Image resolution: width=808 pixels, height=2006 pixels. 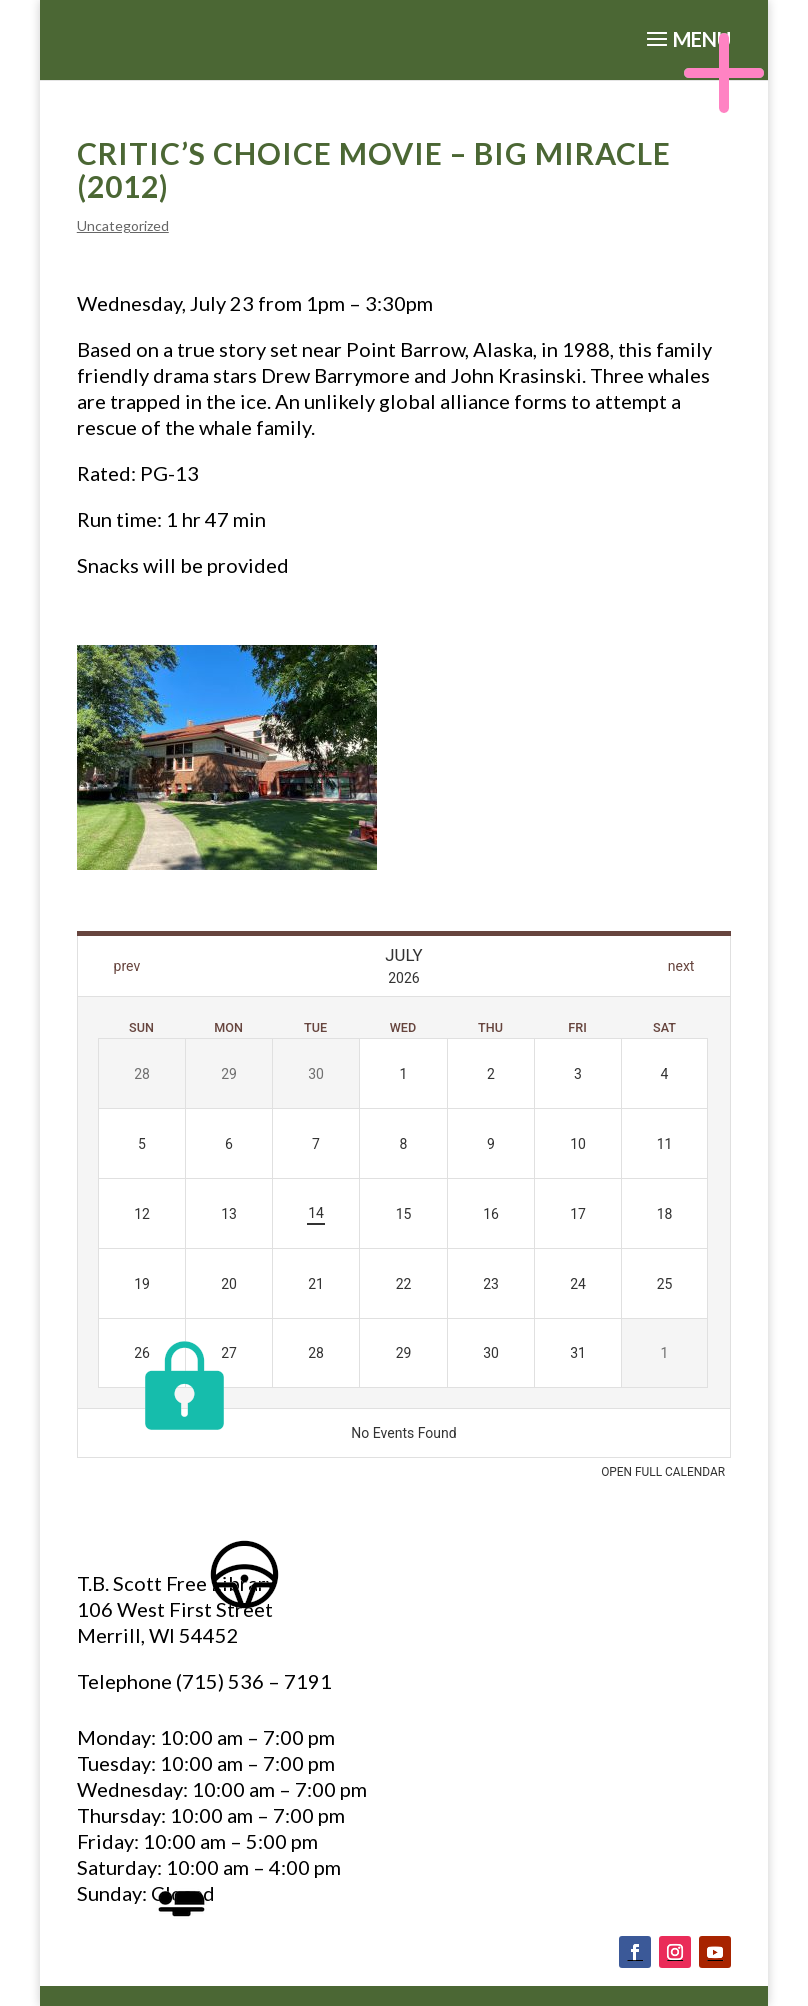 What do you see at coordinates (184, 1390) in the screenshot?
I see `access secure or encrypted content` at bounding box center [184, 1390].